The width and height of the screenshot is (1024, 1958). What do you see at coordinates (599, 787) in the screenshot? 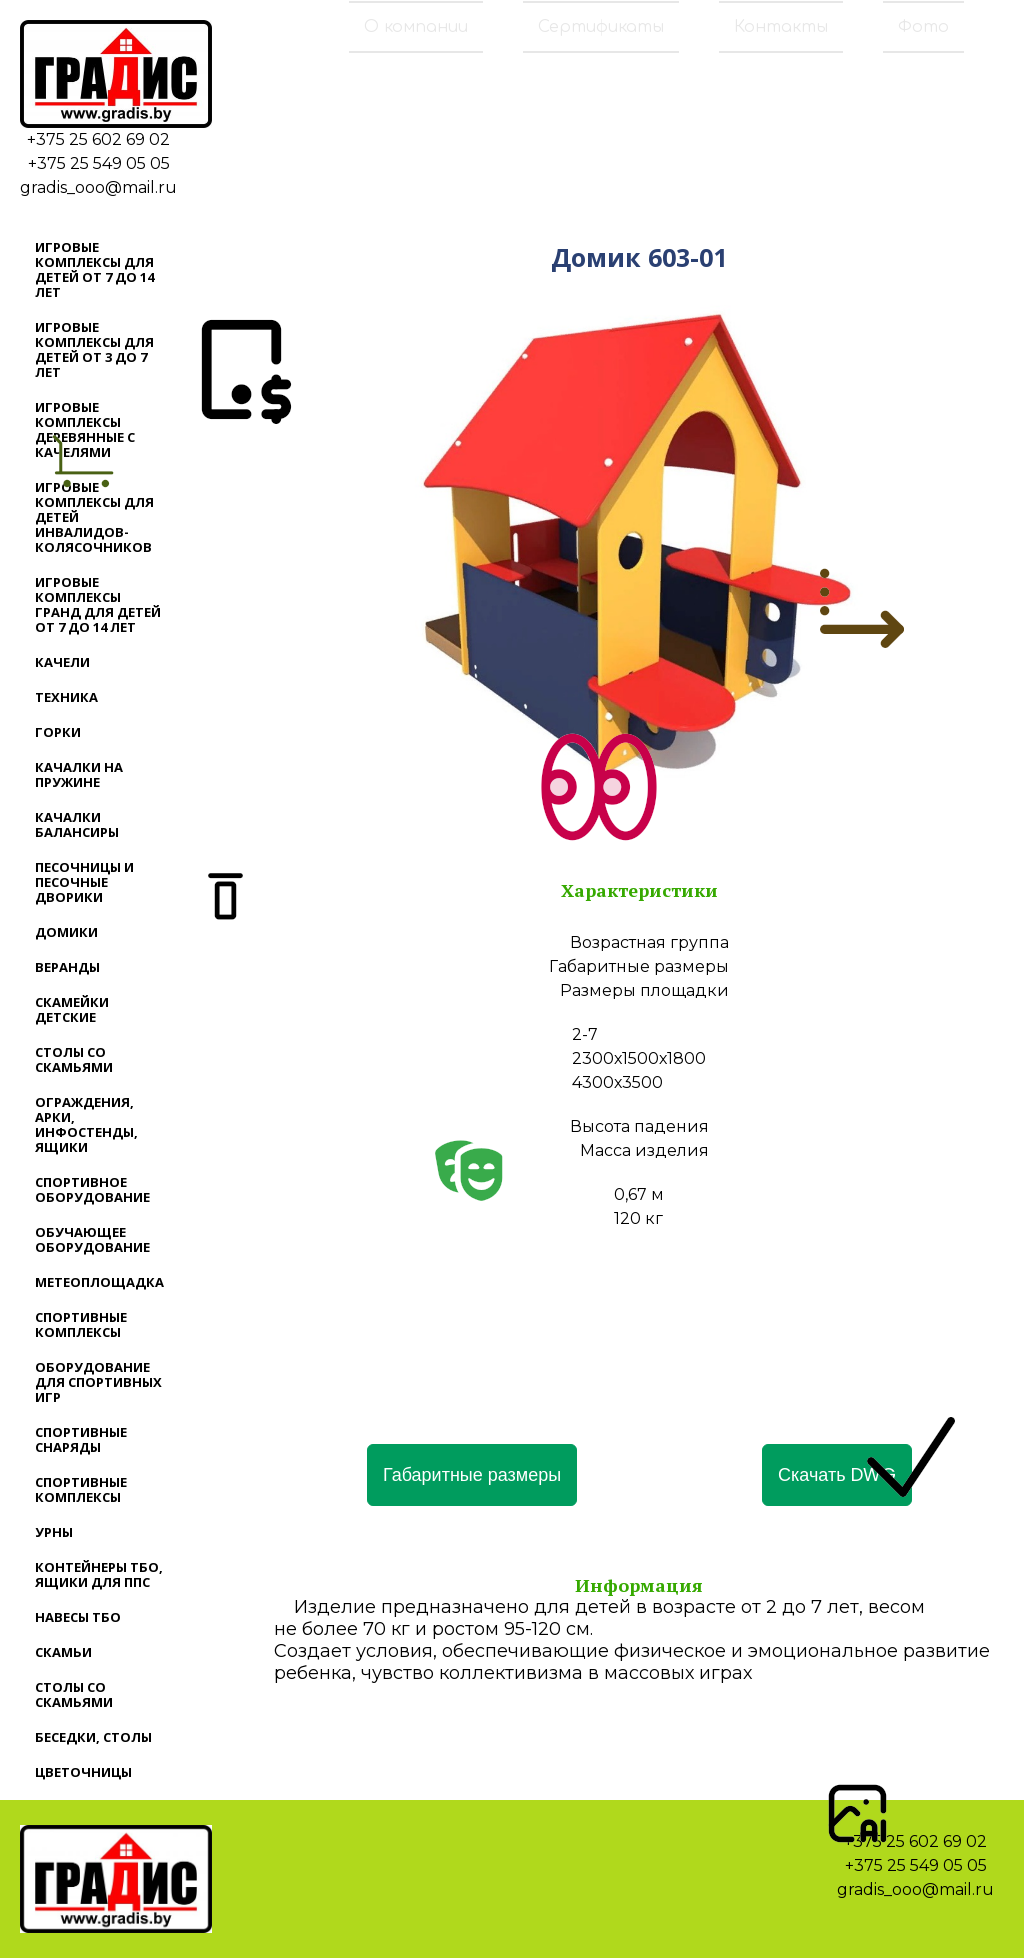
I see `view who has seen your content` at bounding box center [599, 787].